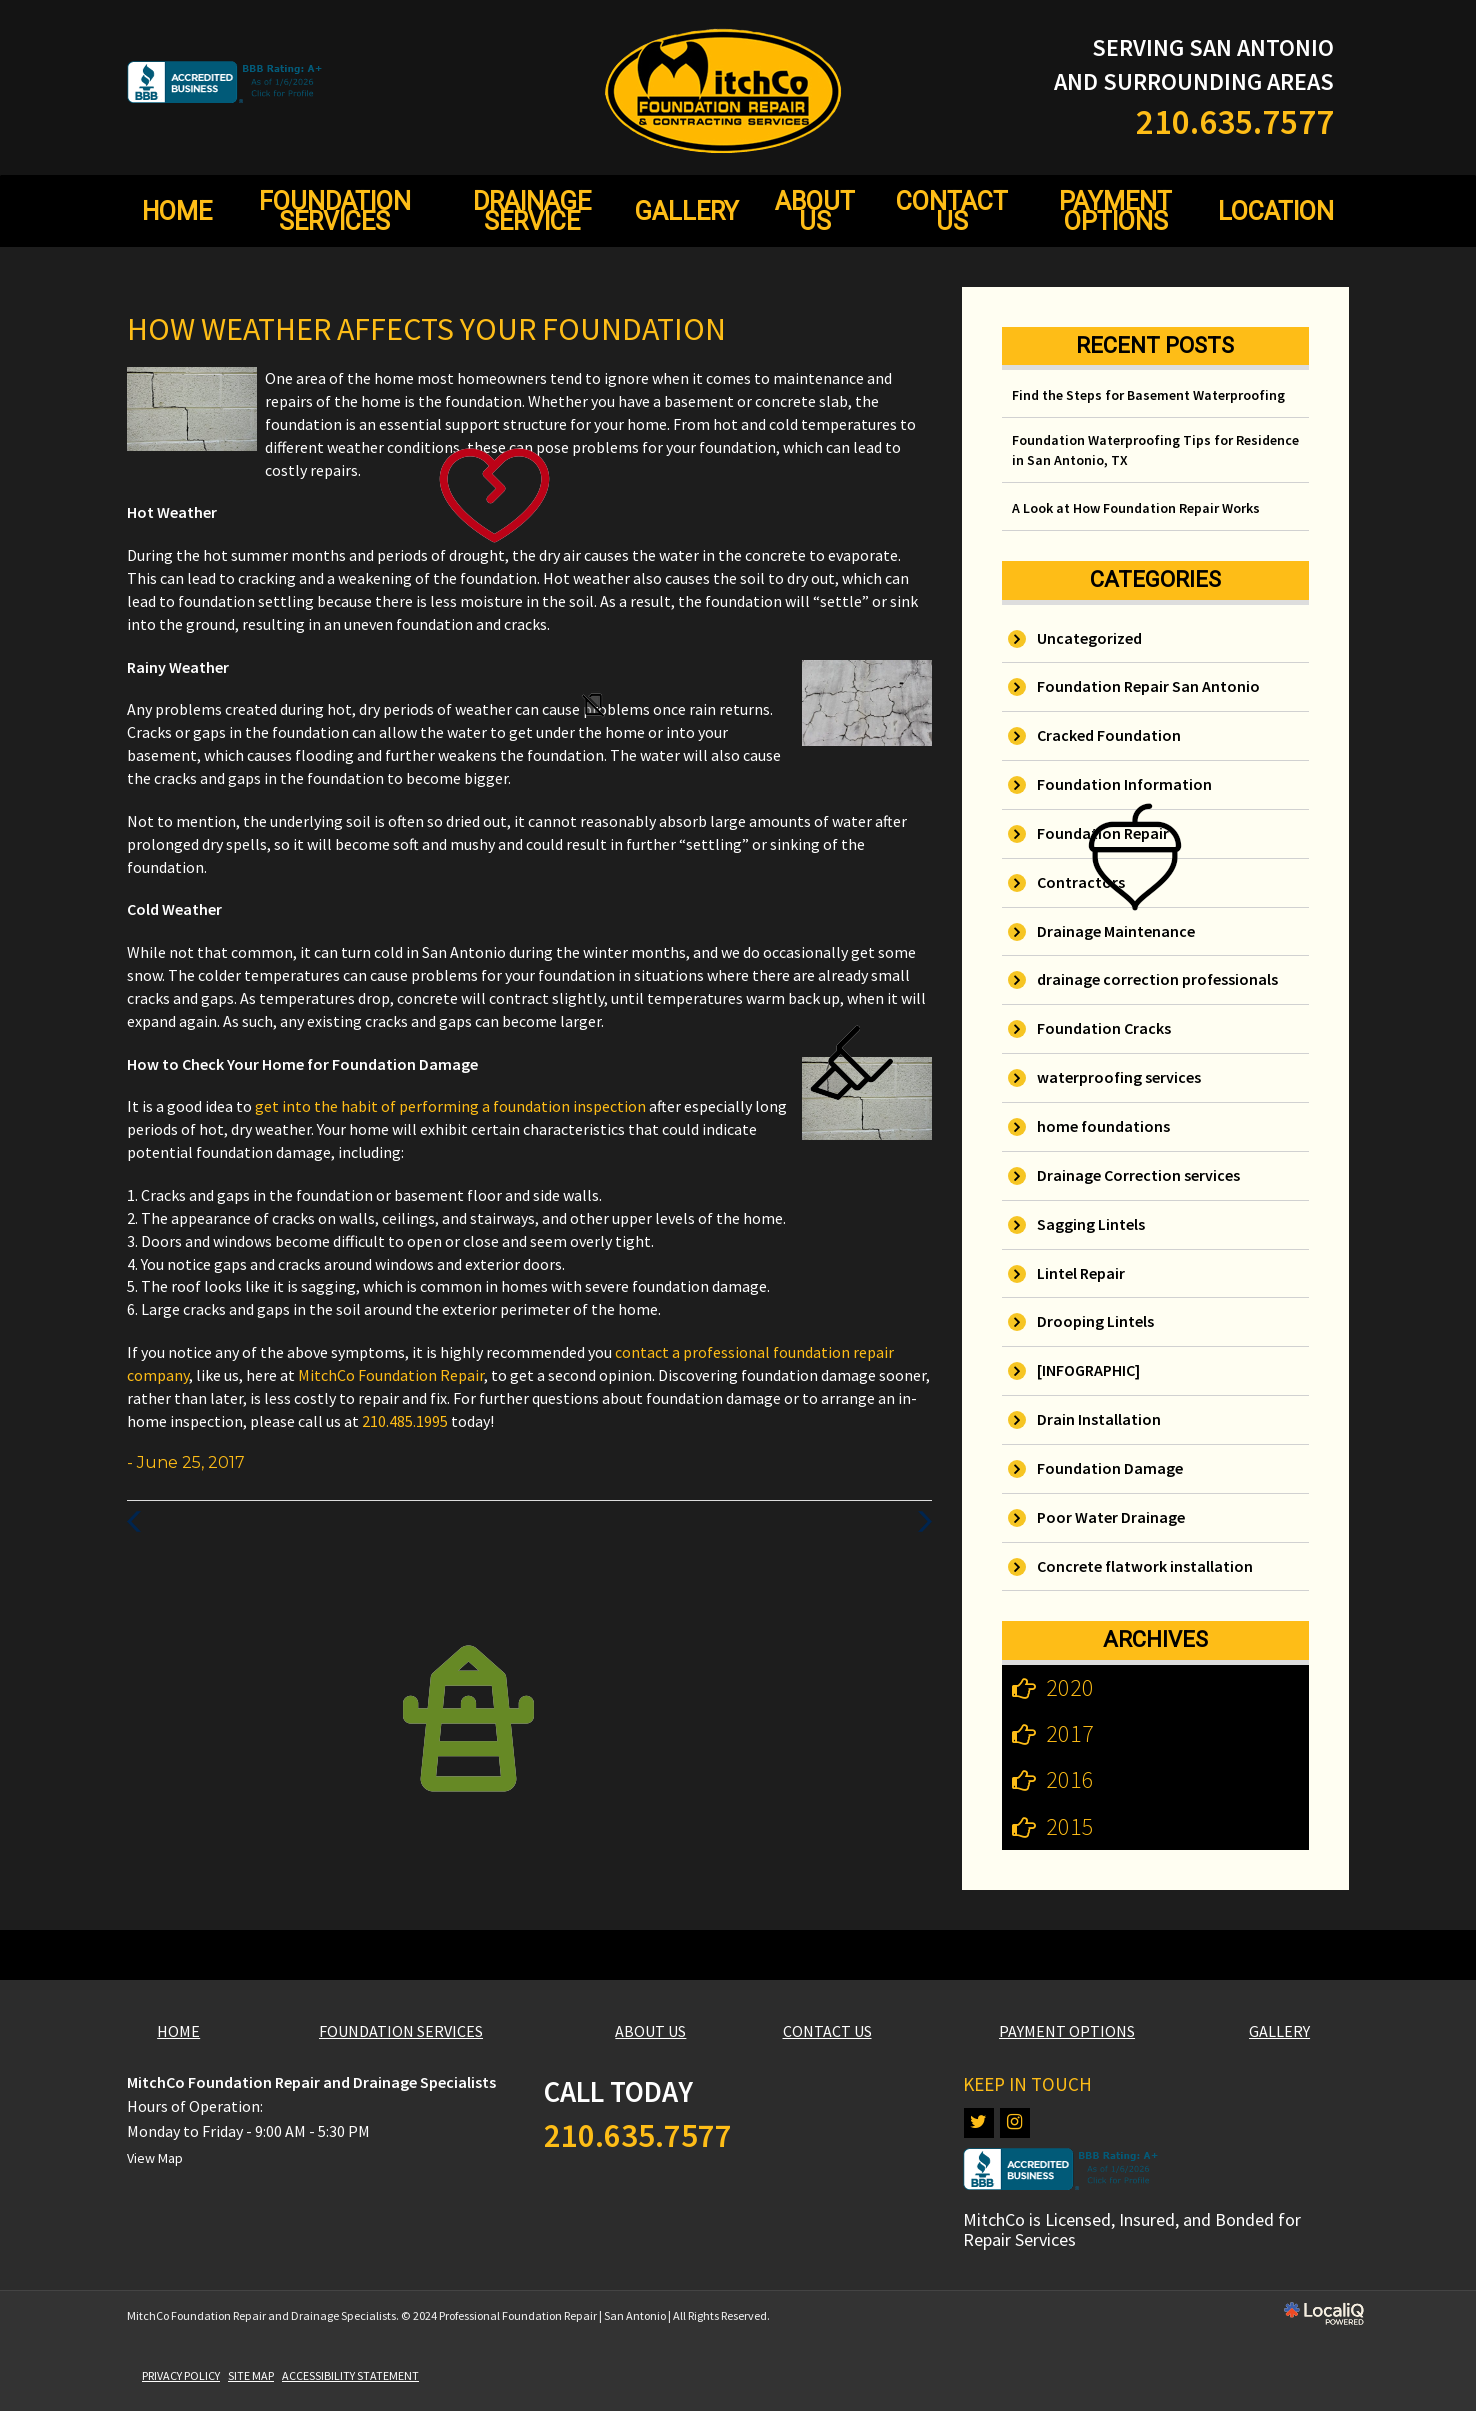  Describe the element at coordinates (468, 1723) in the screenshot. I see `access website accessibility or guidance features` at that location.